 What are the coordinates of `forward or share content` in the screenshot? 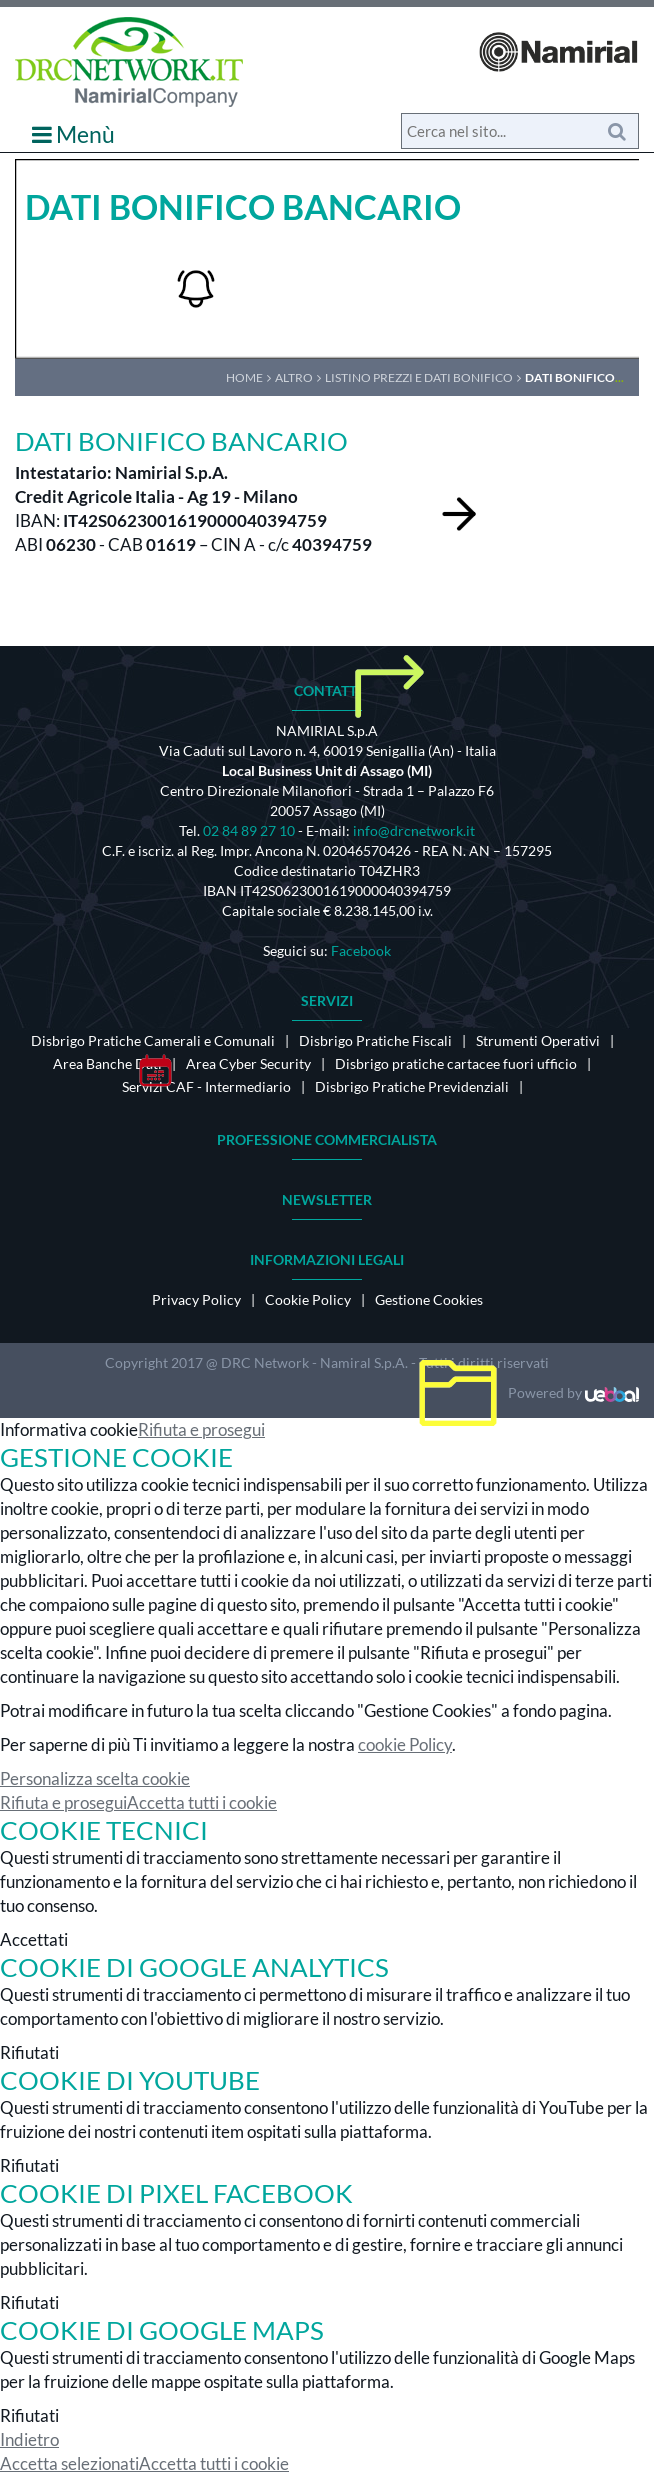 It's located at (389, 686).